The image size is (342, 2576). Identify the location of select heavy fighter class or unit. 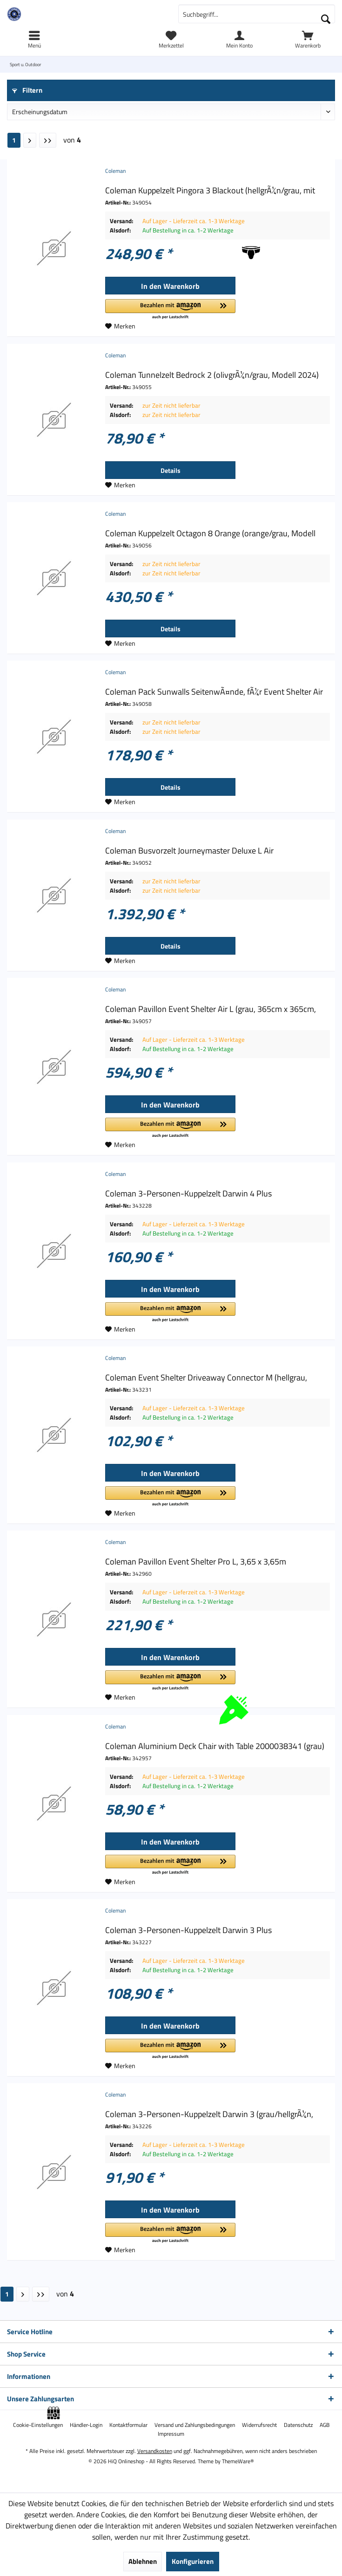
(234, 1709).